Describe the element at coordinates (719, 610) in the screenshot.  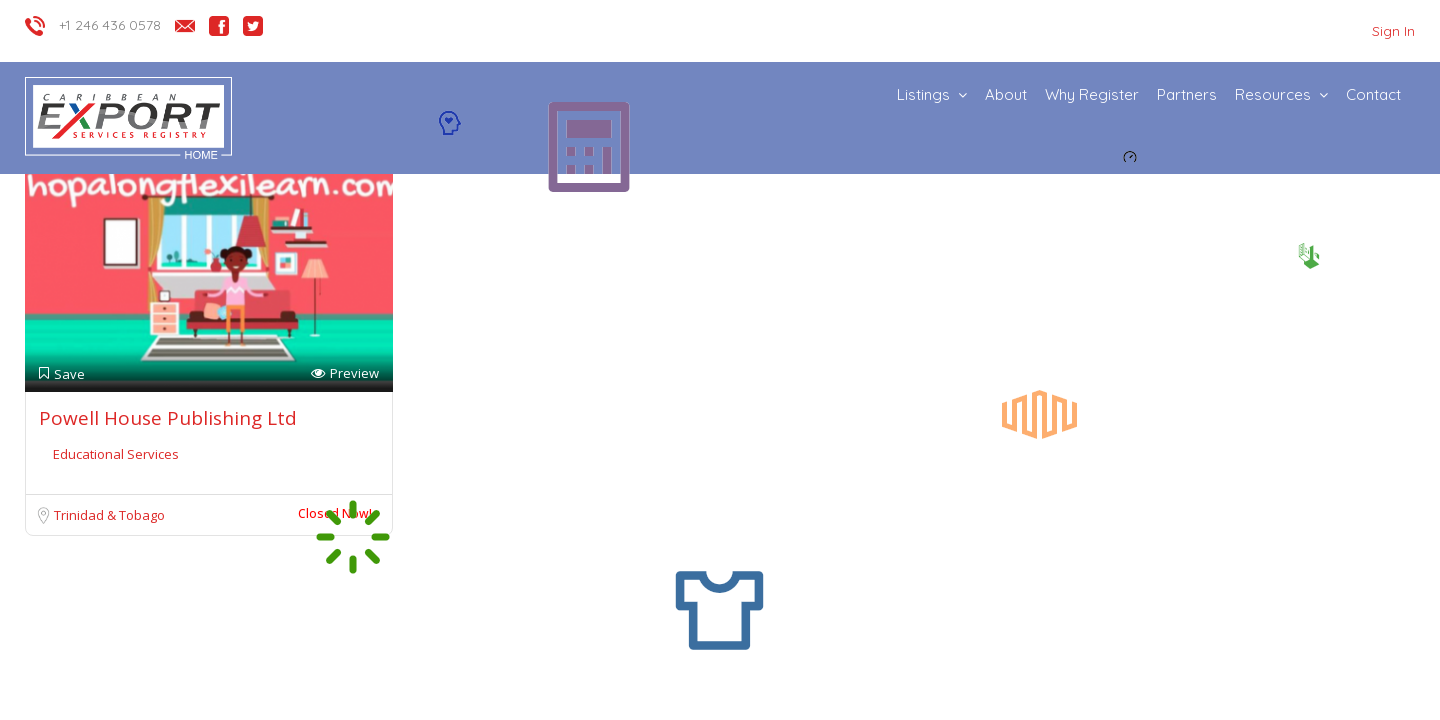
I see `browse clothing or apparel items` at that location.